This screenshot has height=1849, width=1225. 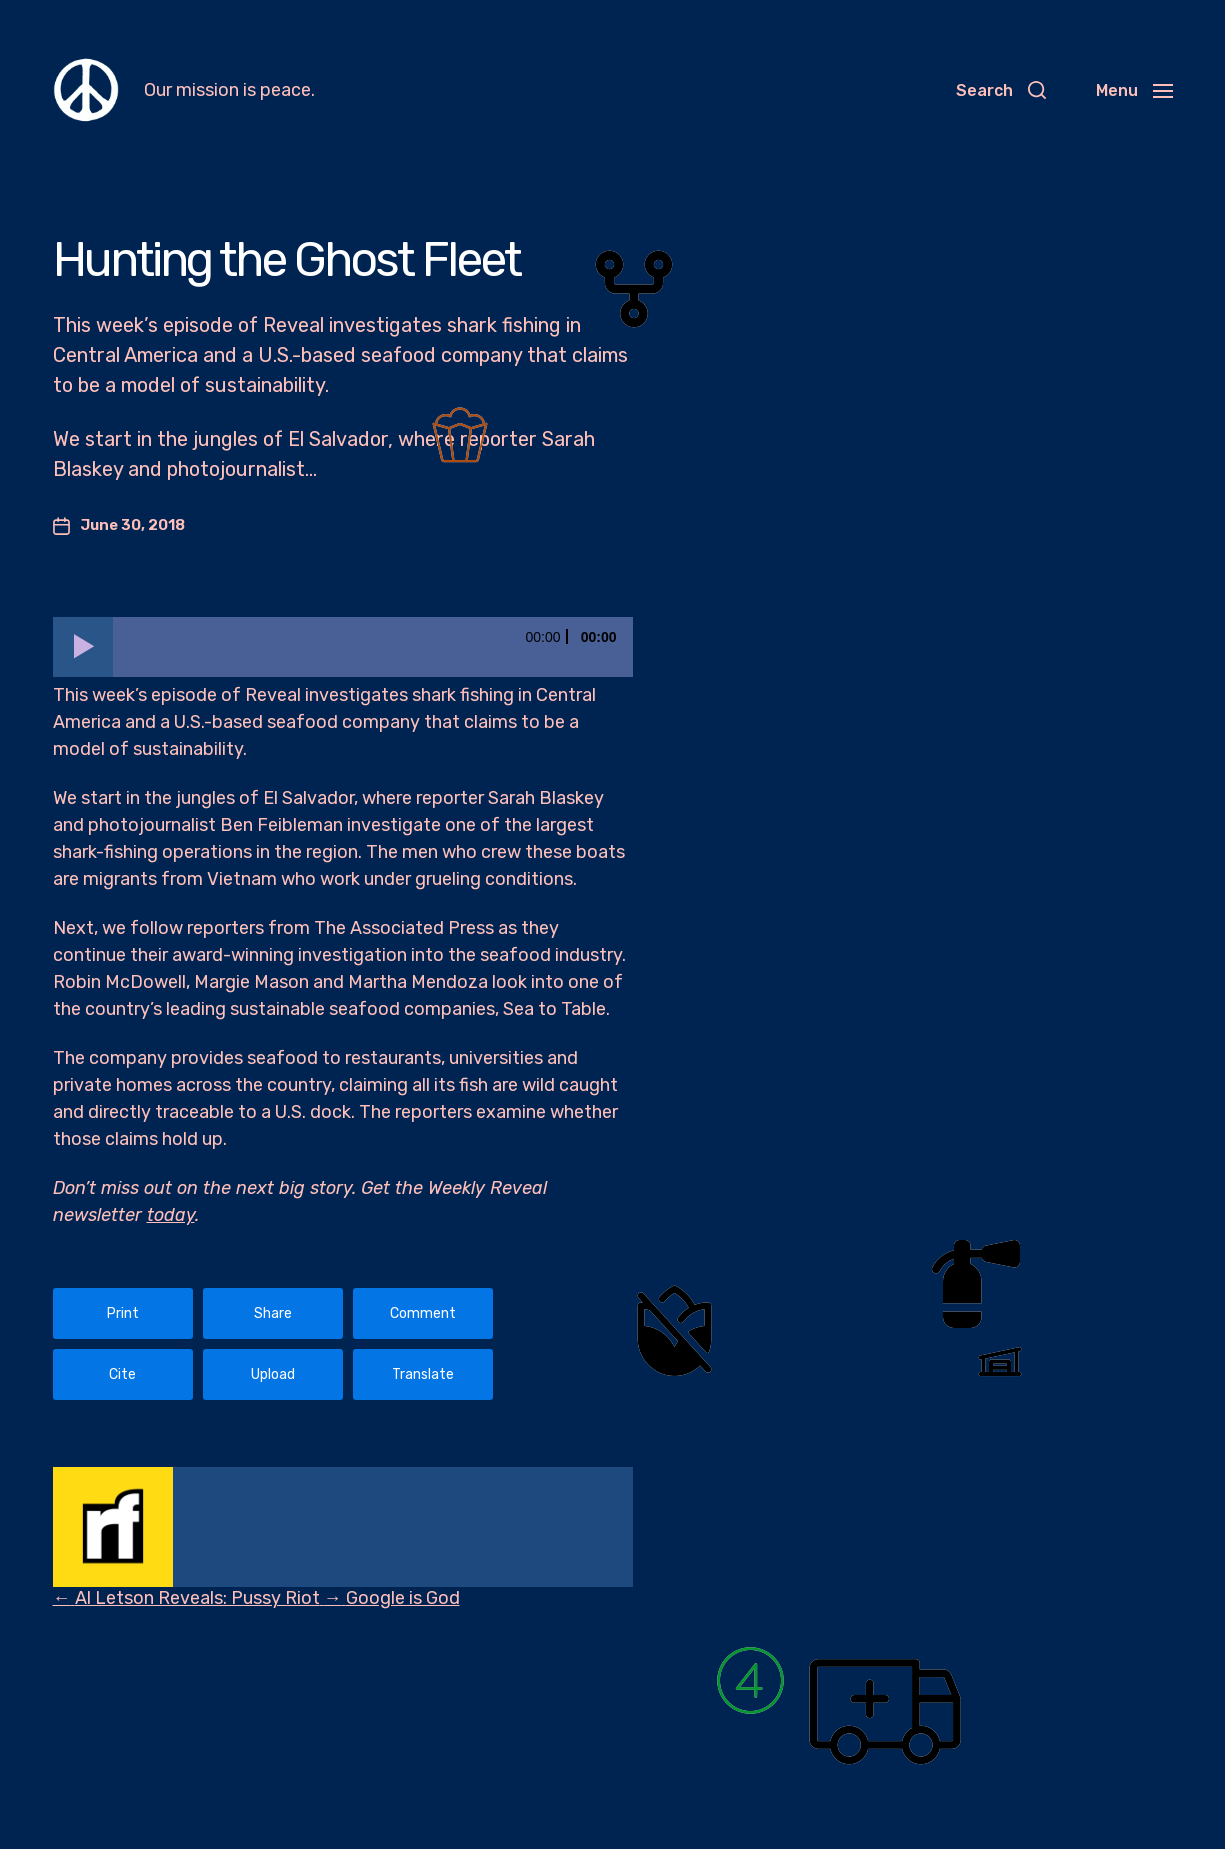 What do you see at coordinates (460, 437) in the screenshot?
I see `browse movies or entertainment content` at bounding box center [460, 437].